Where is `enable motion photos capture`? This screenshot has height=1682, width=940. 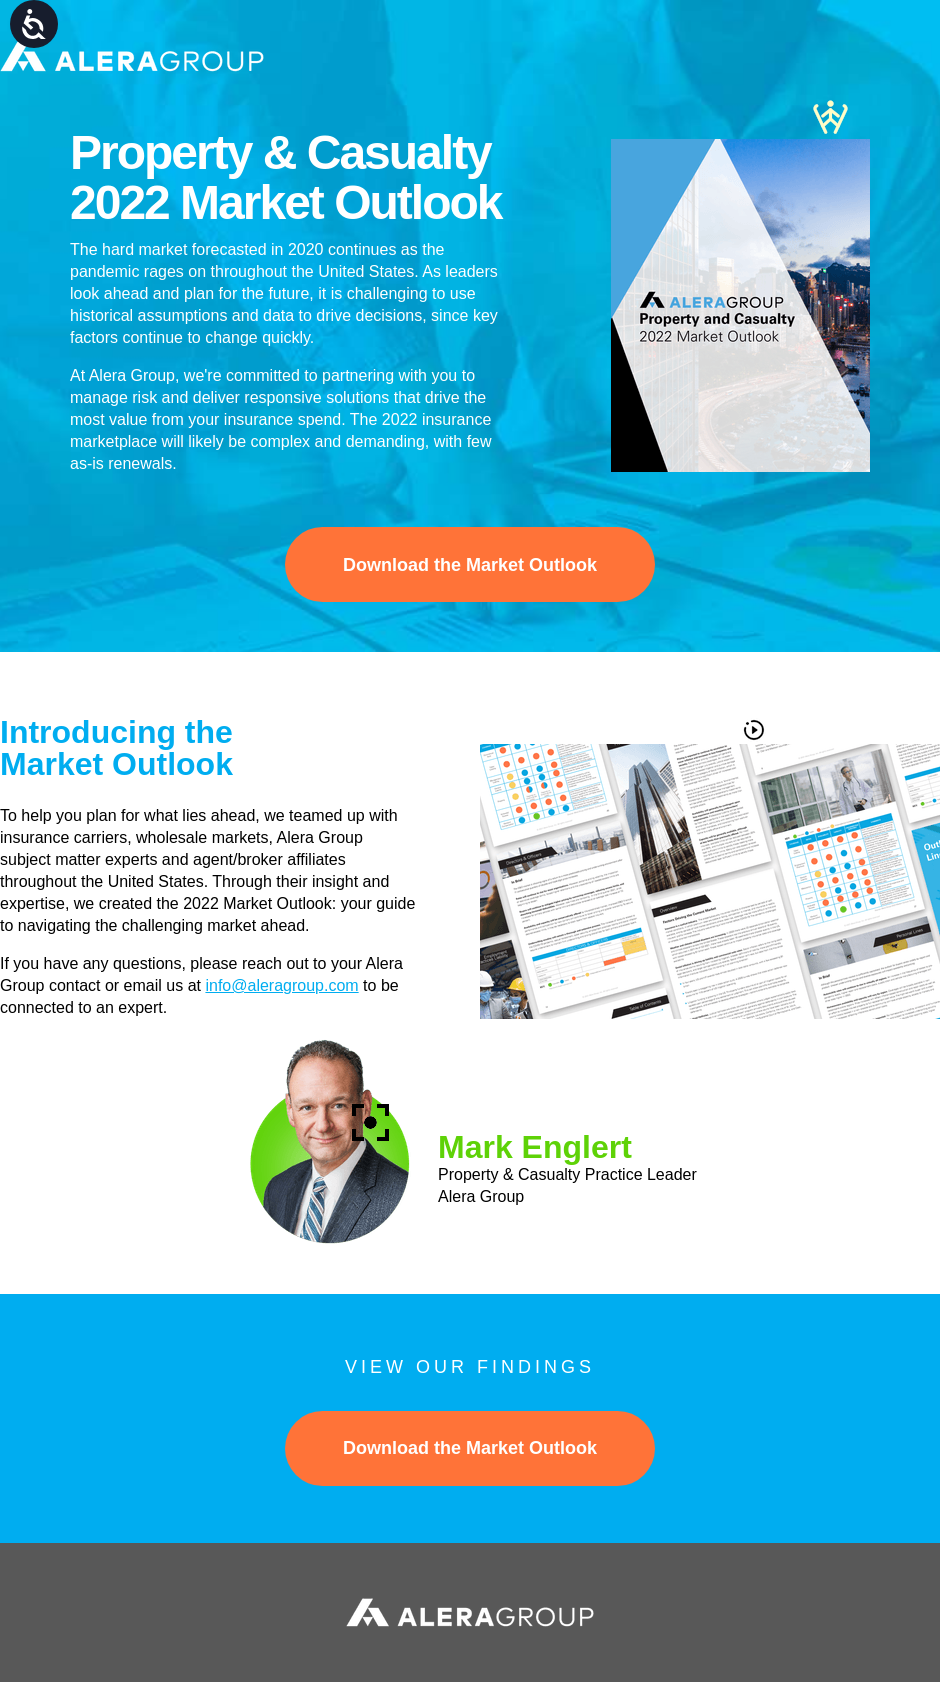
enable motion photos capture is located at coordinates (754, 730).